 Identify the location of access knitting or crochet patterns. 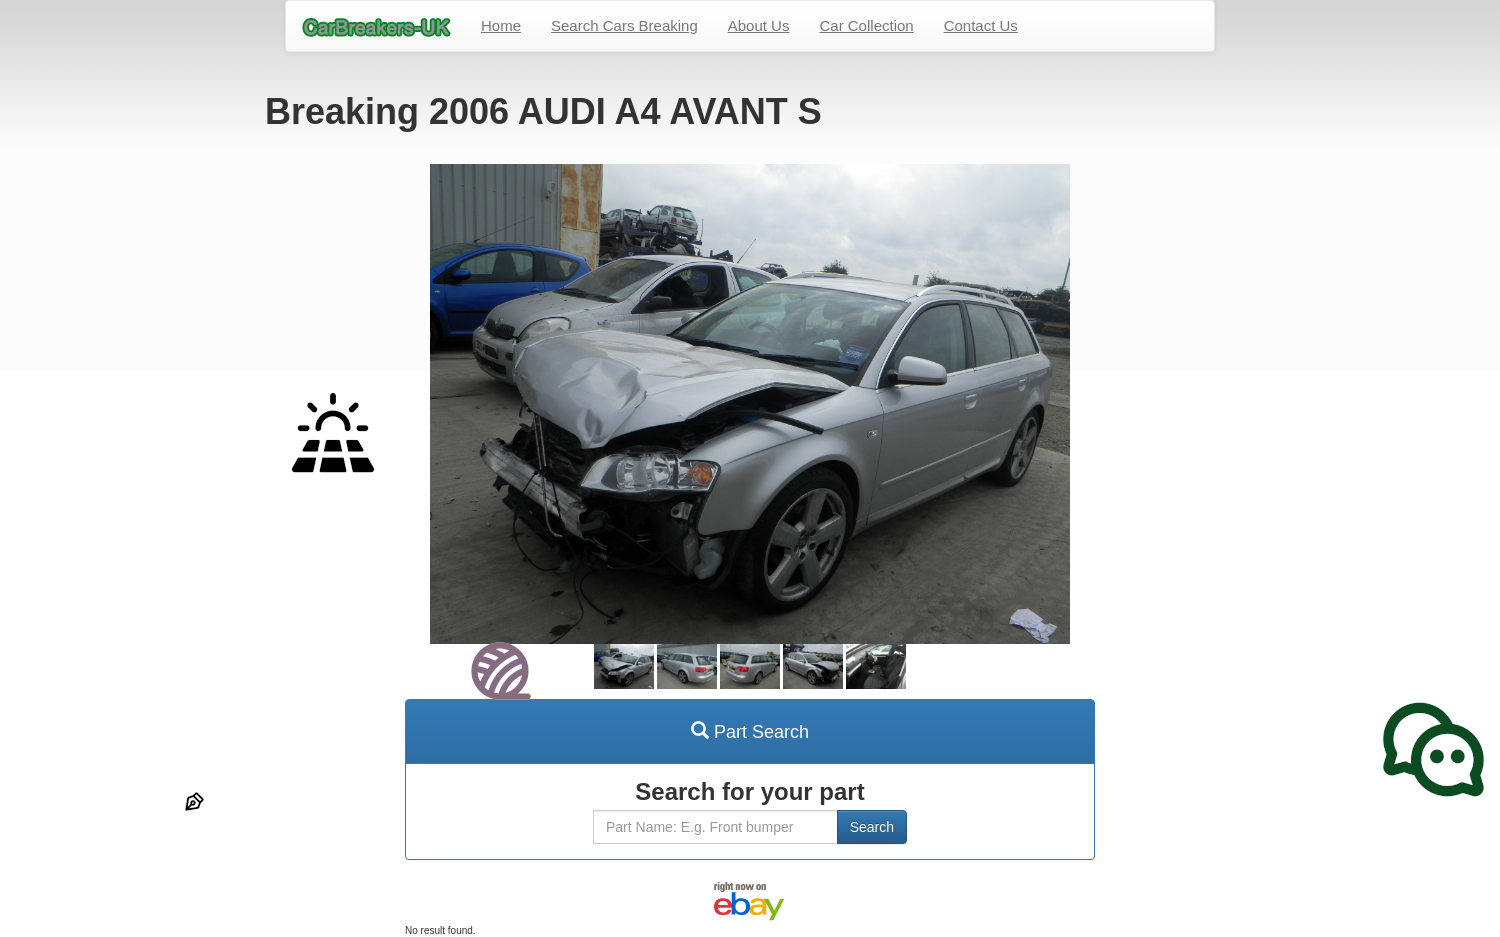
(500, 671).